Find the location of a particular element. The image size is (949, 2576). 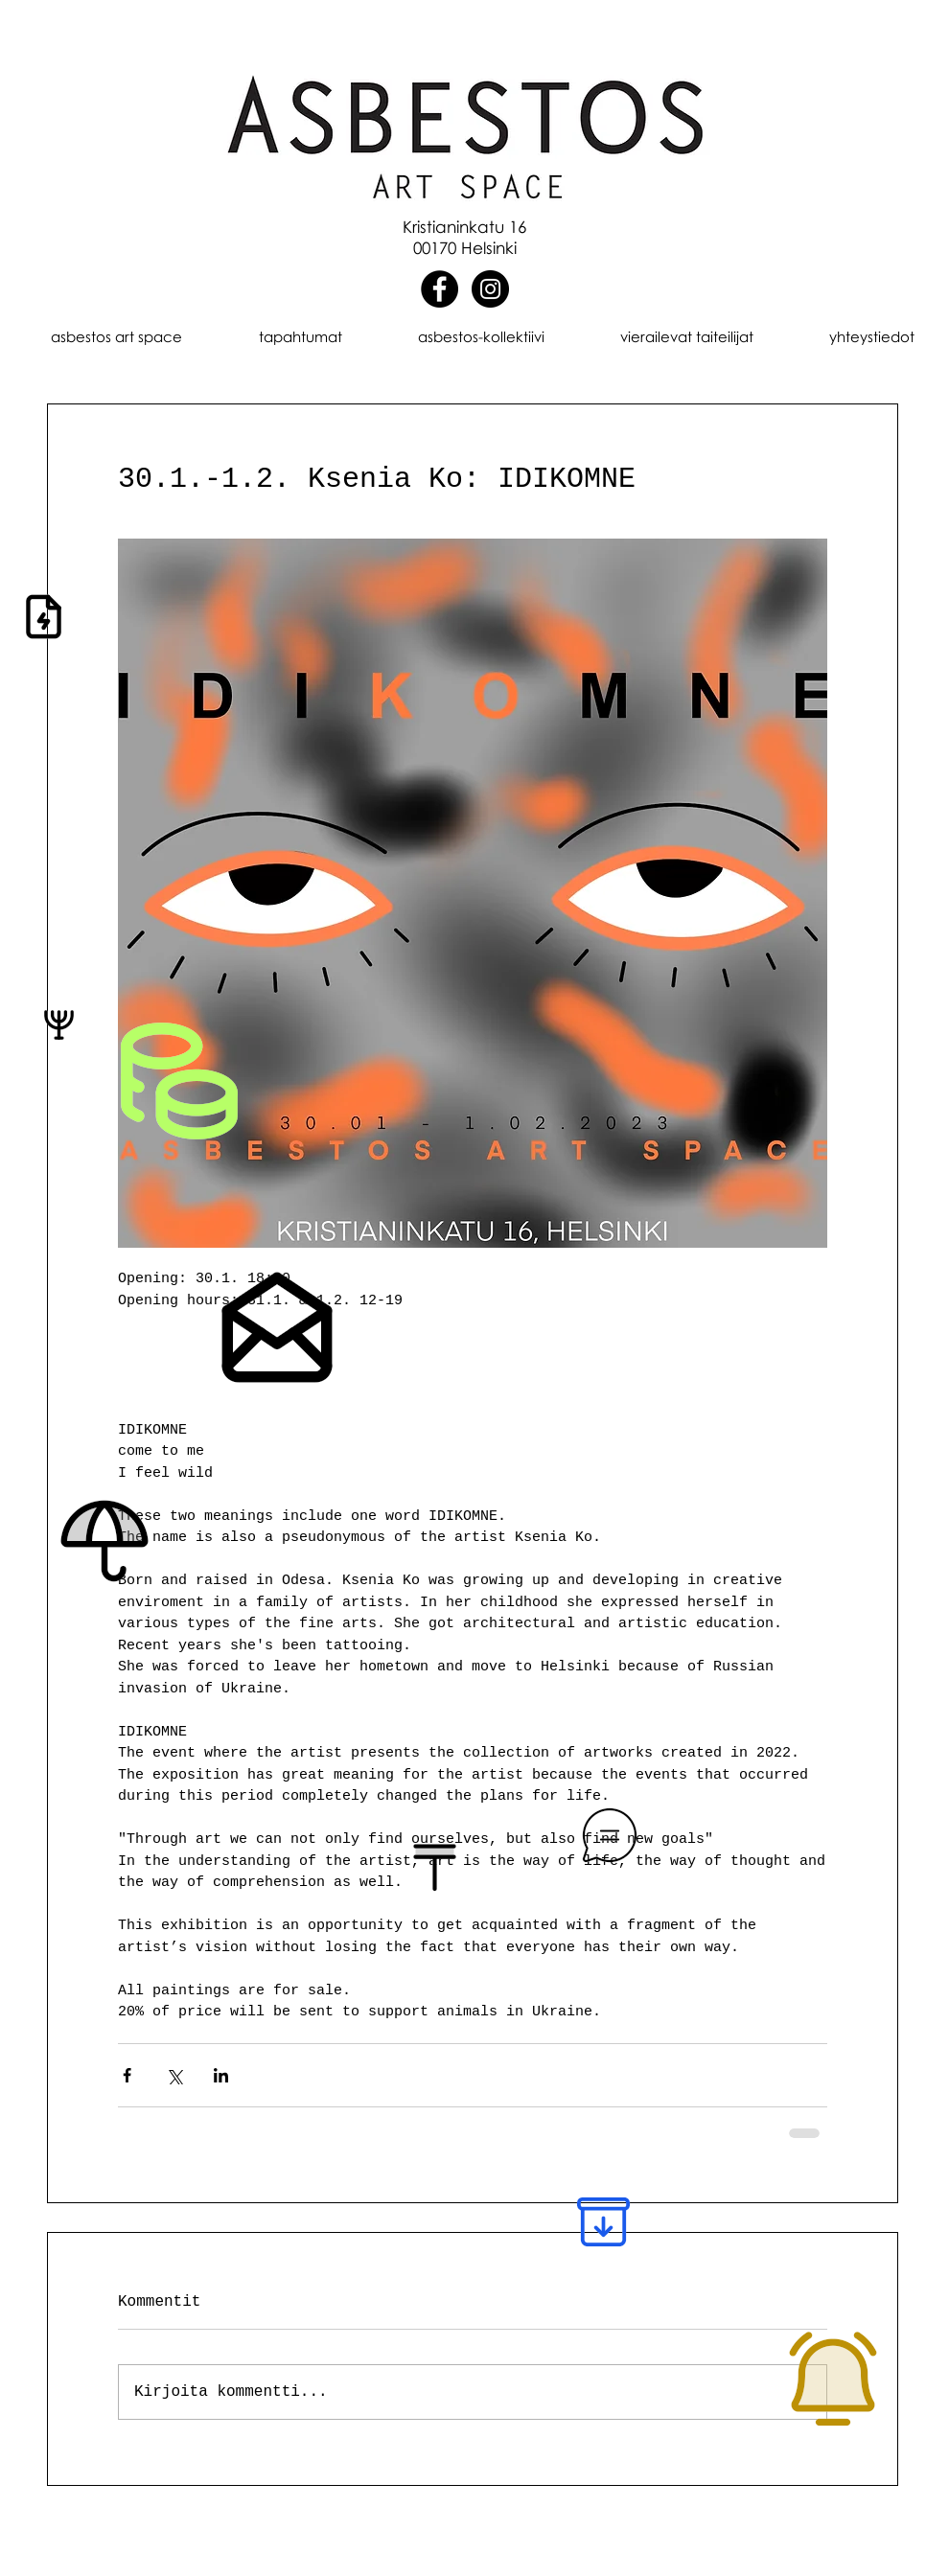

indicates Hanukkah-related content or events is located at coordinates (58, 1024).